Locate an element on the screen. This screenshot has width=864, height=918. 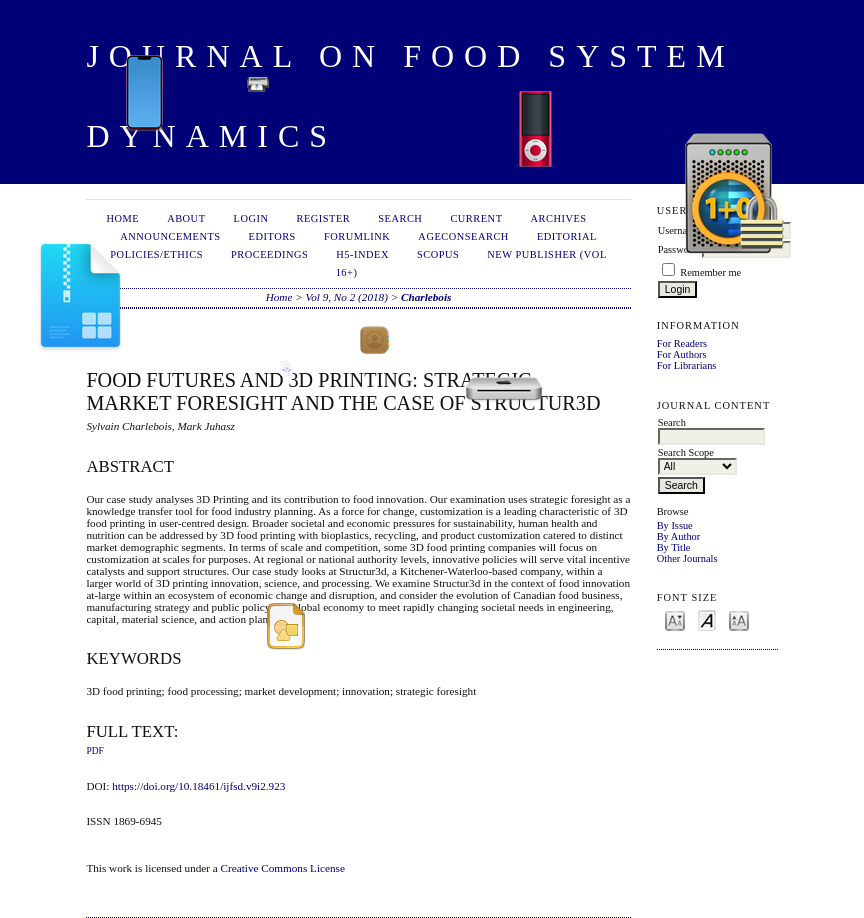
windows imaging format archive file is located at coordinates (80, 297).